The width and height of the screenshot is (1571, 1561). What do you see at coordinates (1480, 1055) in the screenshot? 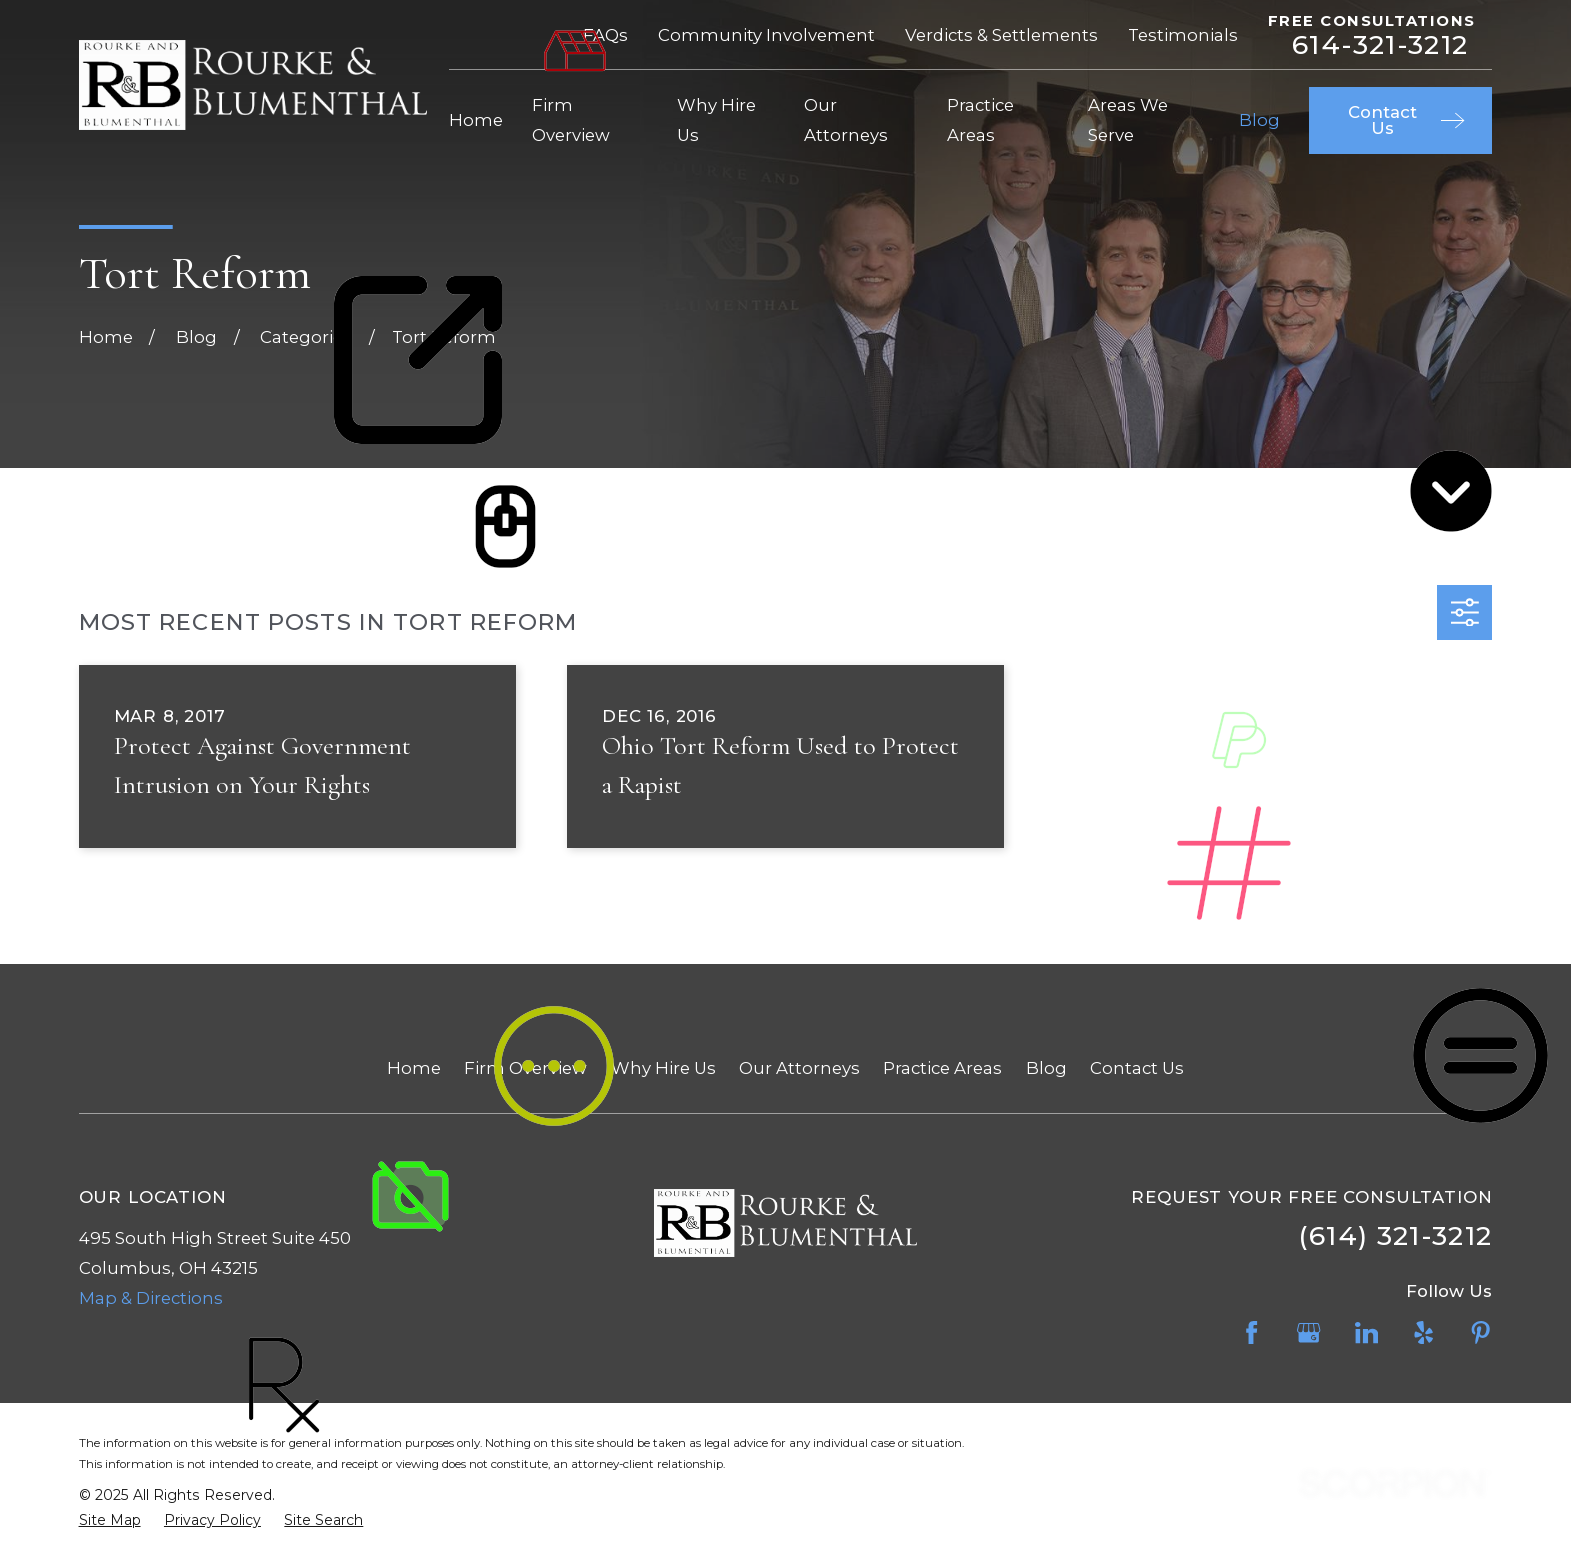
I see `indicates equality or balanced state` at bounding box center [1480, 1055].